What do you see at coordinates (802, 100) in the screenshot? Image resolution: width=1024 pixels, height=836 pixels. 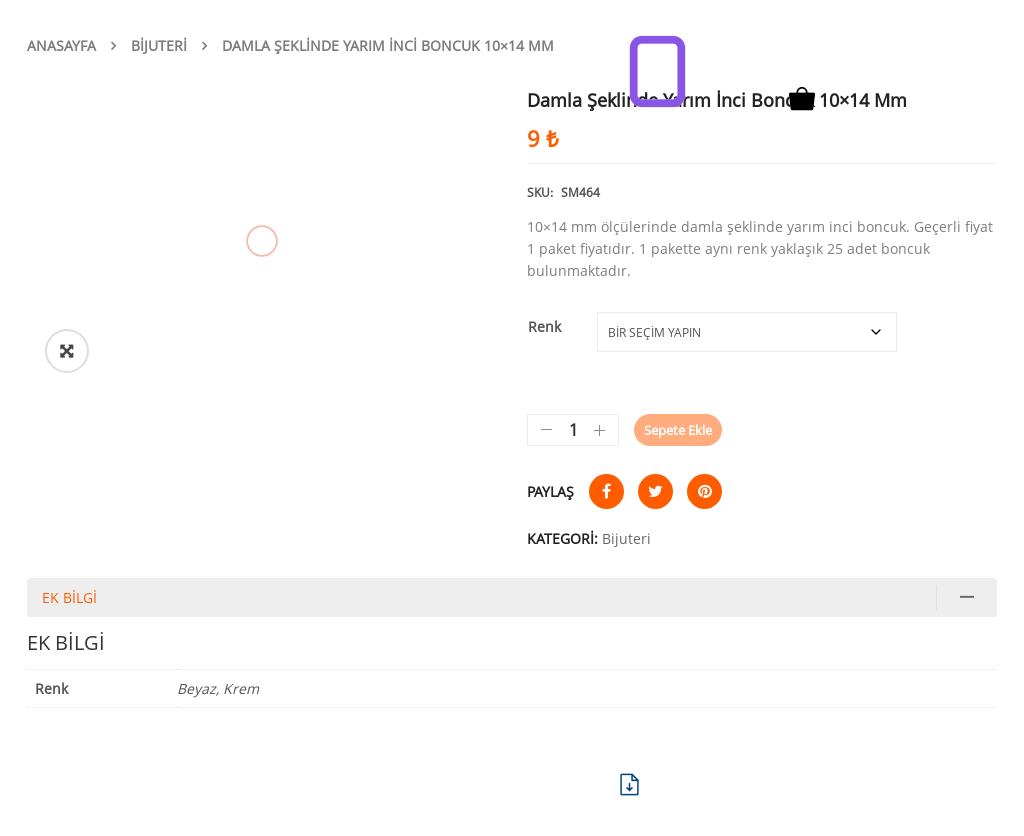 I see `view your shopping bag` at bounding box center [802, 100].